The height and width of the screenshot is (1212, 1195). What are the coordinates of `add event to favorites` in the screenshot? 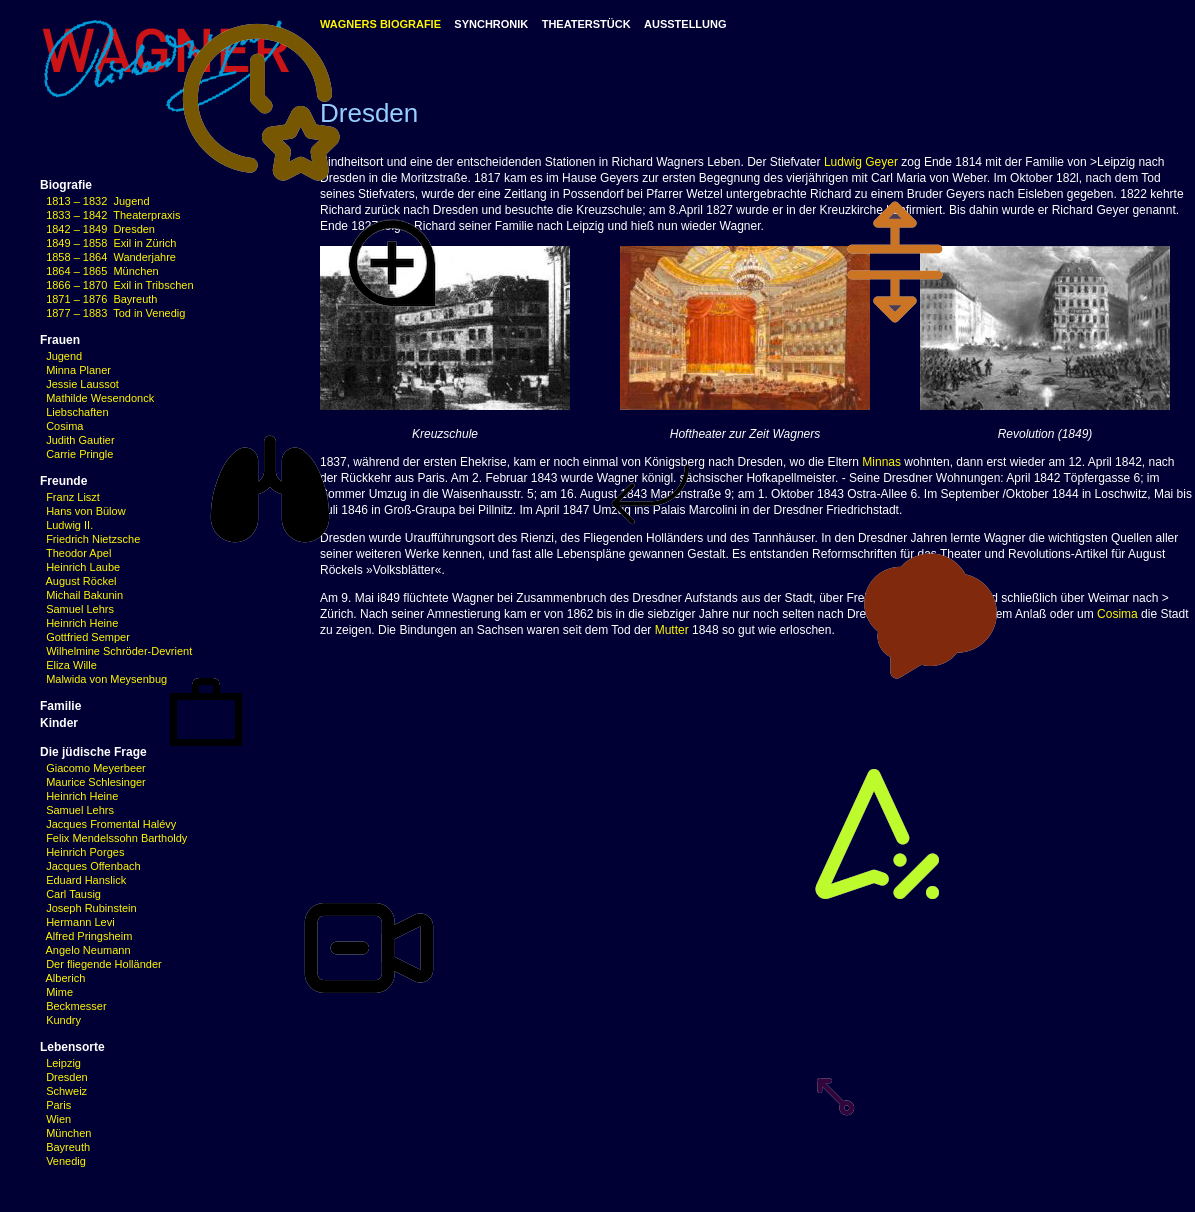 It's located at (257, 98).